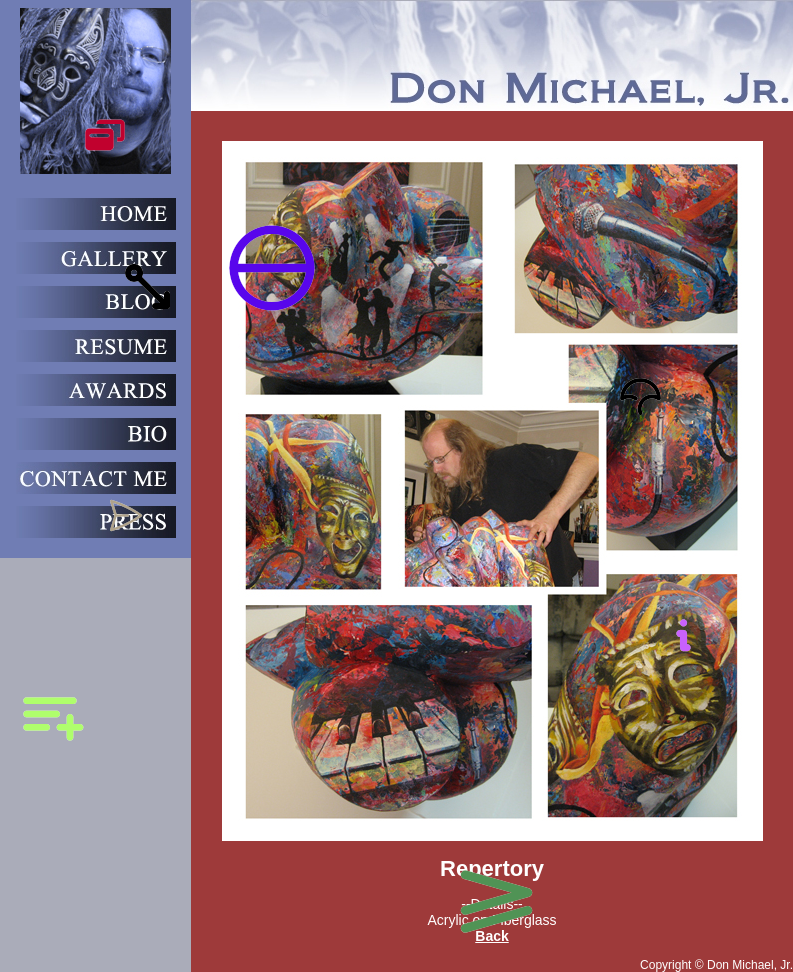 This screenshot has height=972, width=793. Describe the element at coordinates (50, 714) in the screenshot. I see `add a new item to your playlist` at that location.